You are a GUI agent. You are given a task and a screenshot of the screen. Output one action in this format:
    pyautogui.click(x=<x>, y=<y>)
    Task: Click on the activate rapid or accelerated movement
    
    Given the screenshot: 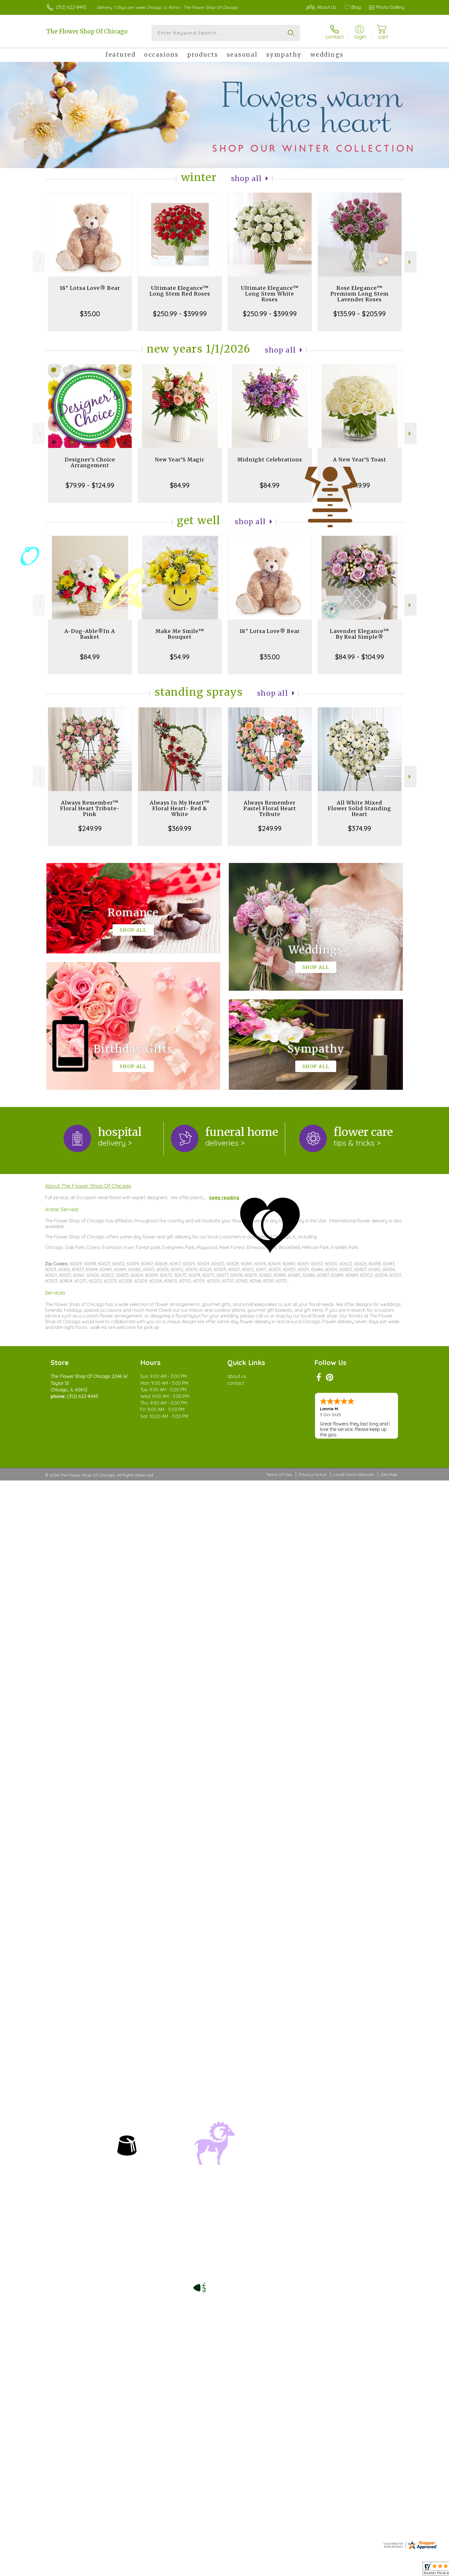 What is the action you would take?
    pyautogui.click(x=123, y=589)
    